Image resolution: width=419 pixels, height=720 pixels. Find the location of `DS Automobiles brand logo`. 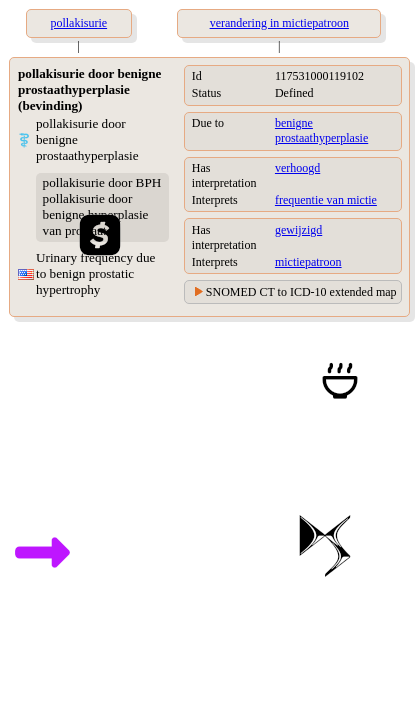

DS Automobiles brand logo is located at coordinates (325, 546).